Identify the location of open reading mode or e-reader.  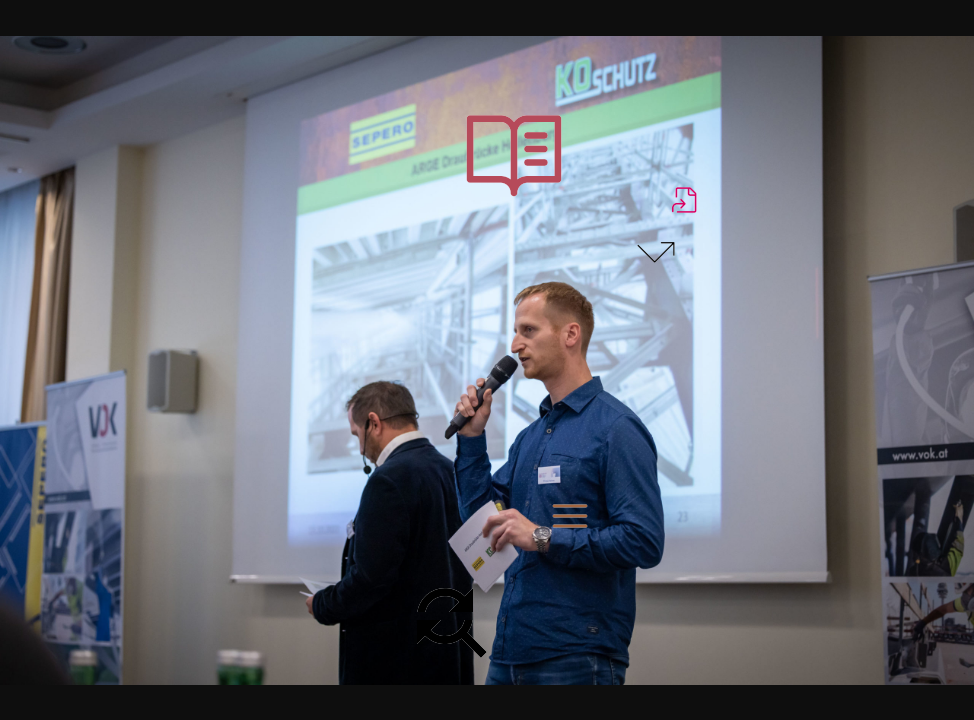
(514, 149).